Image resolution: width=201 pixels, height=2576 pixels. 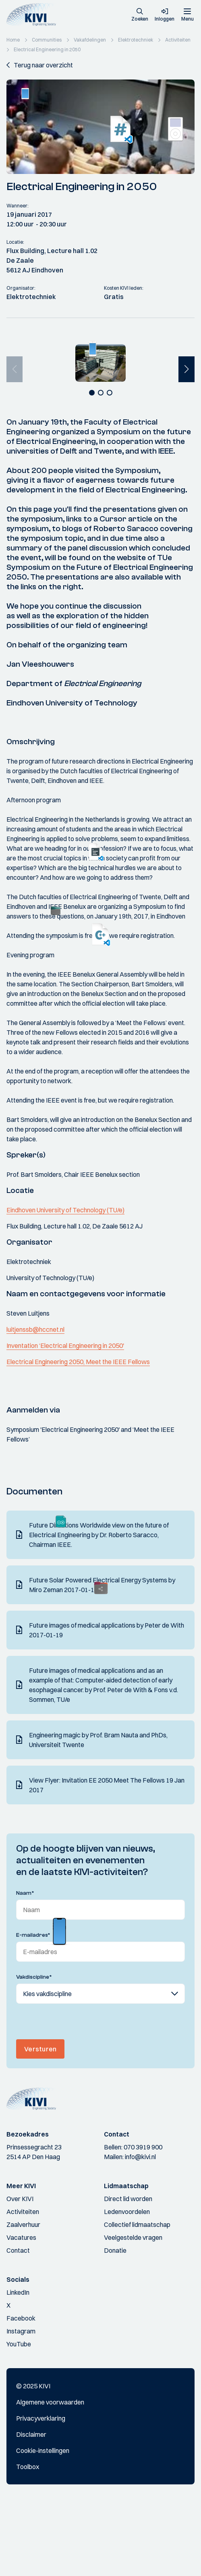 What do you see at coordinates (61, 1521) in the screenshot?
I see `an arduino source code file` at bounding box center [61, 1521].